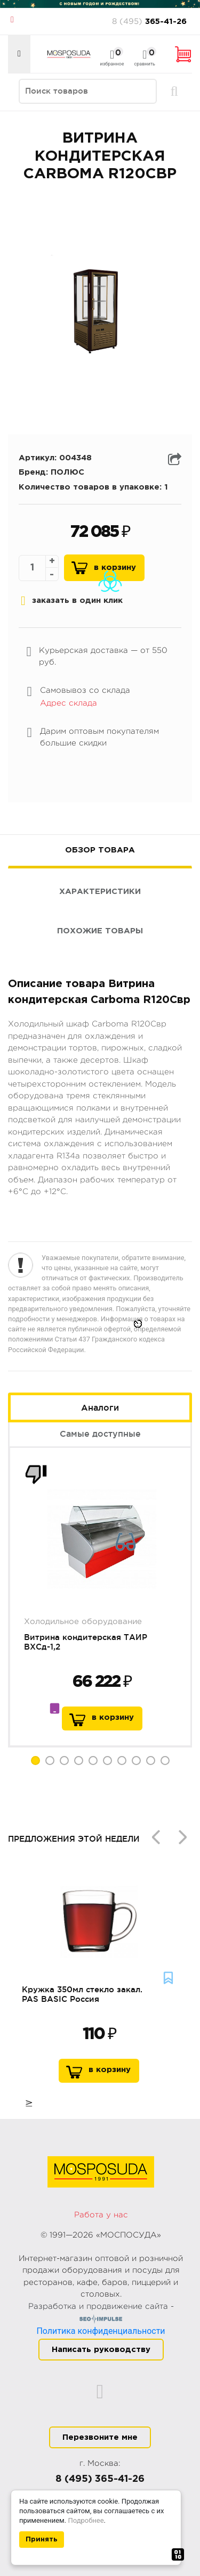  I want to click on save this item for later, so click(168, 1977).